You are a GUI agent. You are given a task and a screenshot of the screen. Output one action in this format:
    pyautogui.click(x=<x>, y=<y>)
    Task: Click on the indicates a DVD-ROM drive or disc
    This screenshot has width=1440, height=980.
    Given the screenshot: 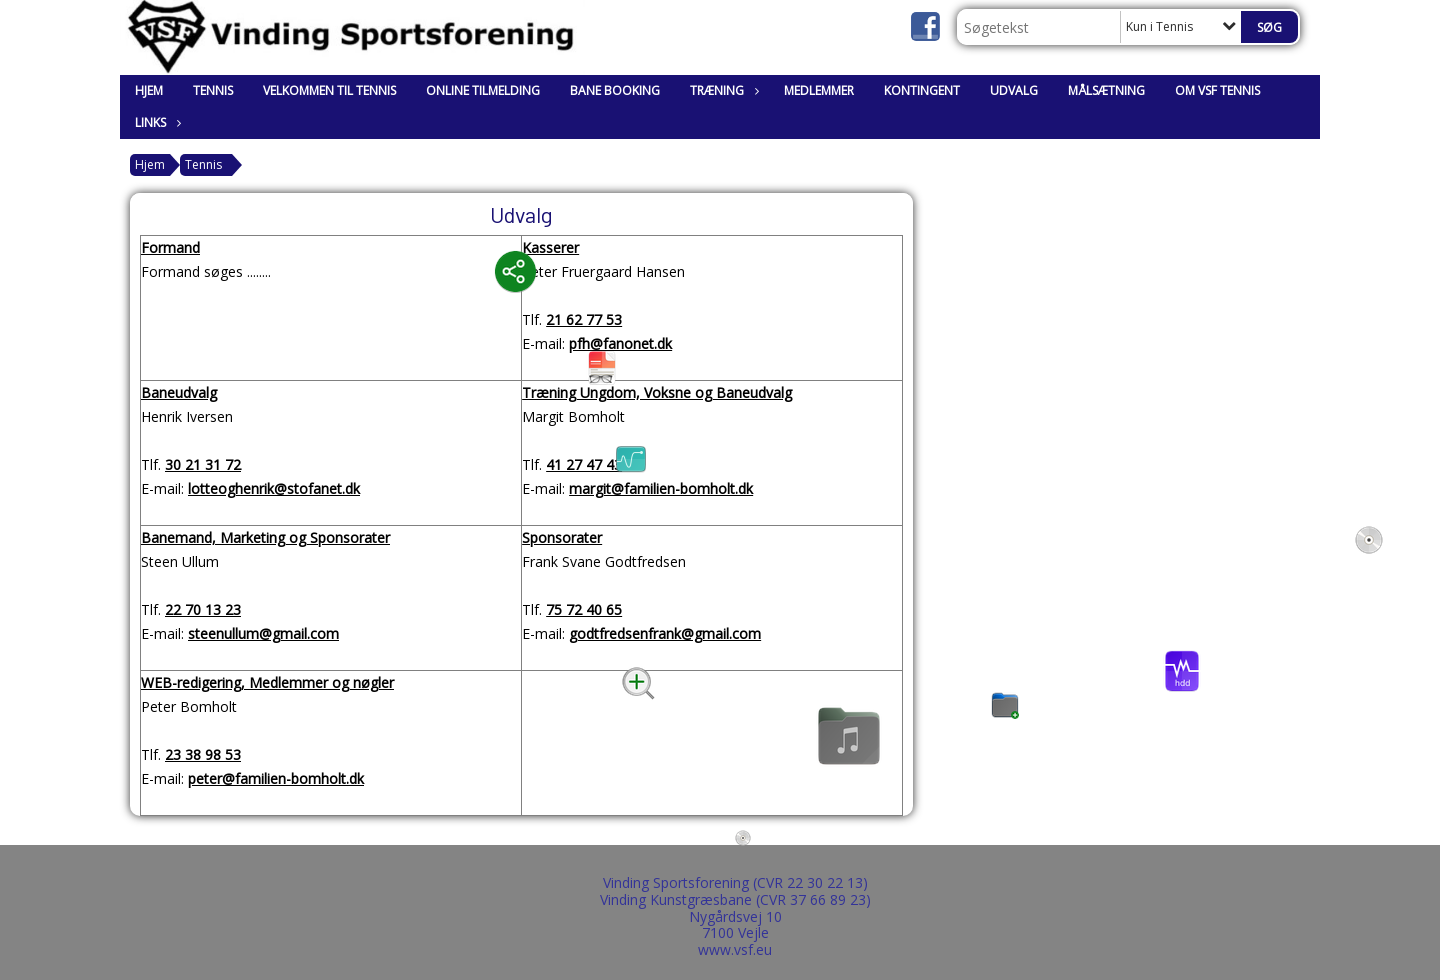 What is the action you would take?
    pyautogui.click(x=743, y=838)
    